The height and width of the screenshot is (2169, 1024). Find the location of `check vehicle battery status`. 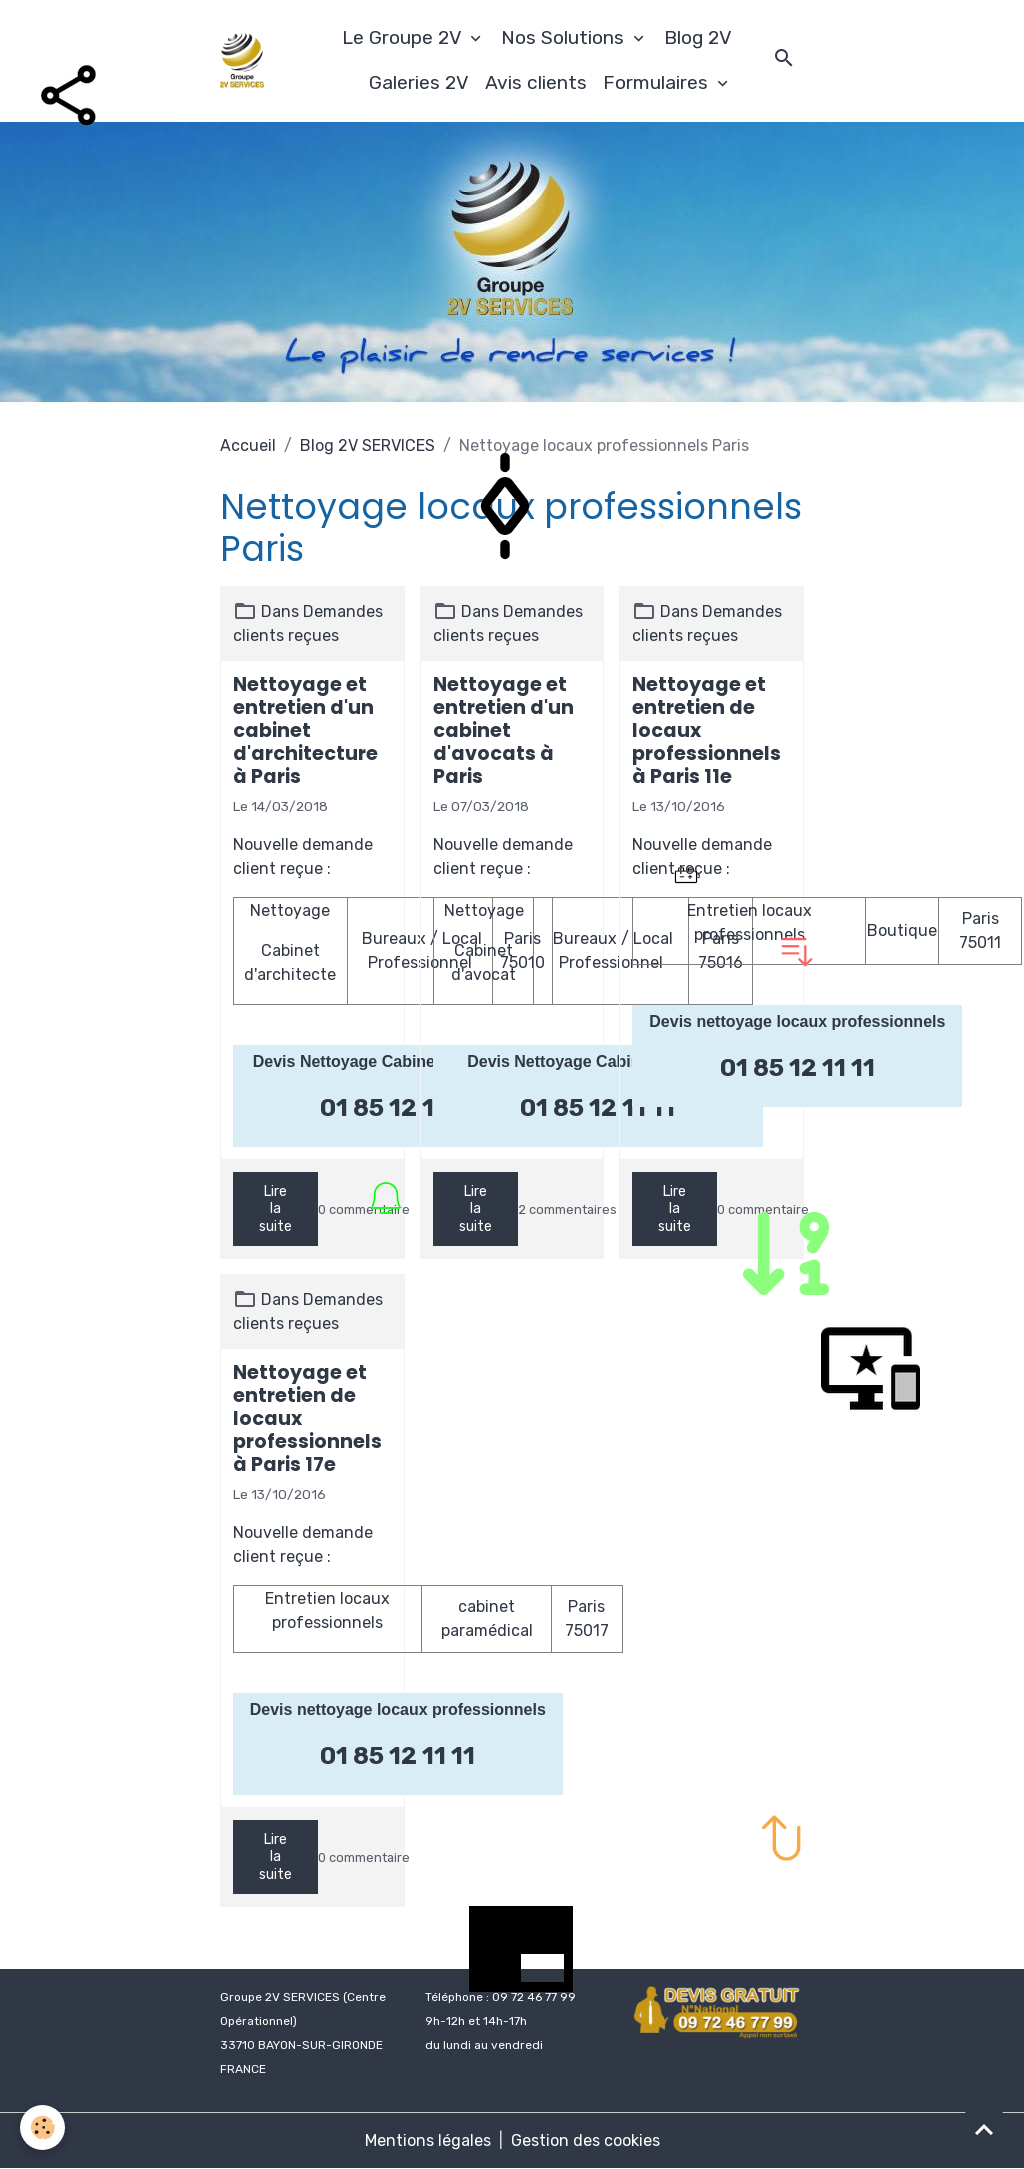

check vehicle battery status is located at coordinates (686, 876).